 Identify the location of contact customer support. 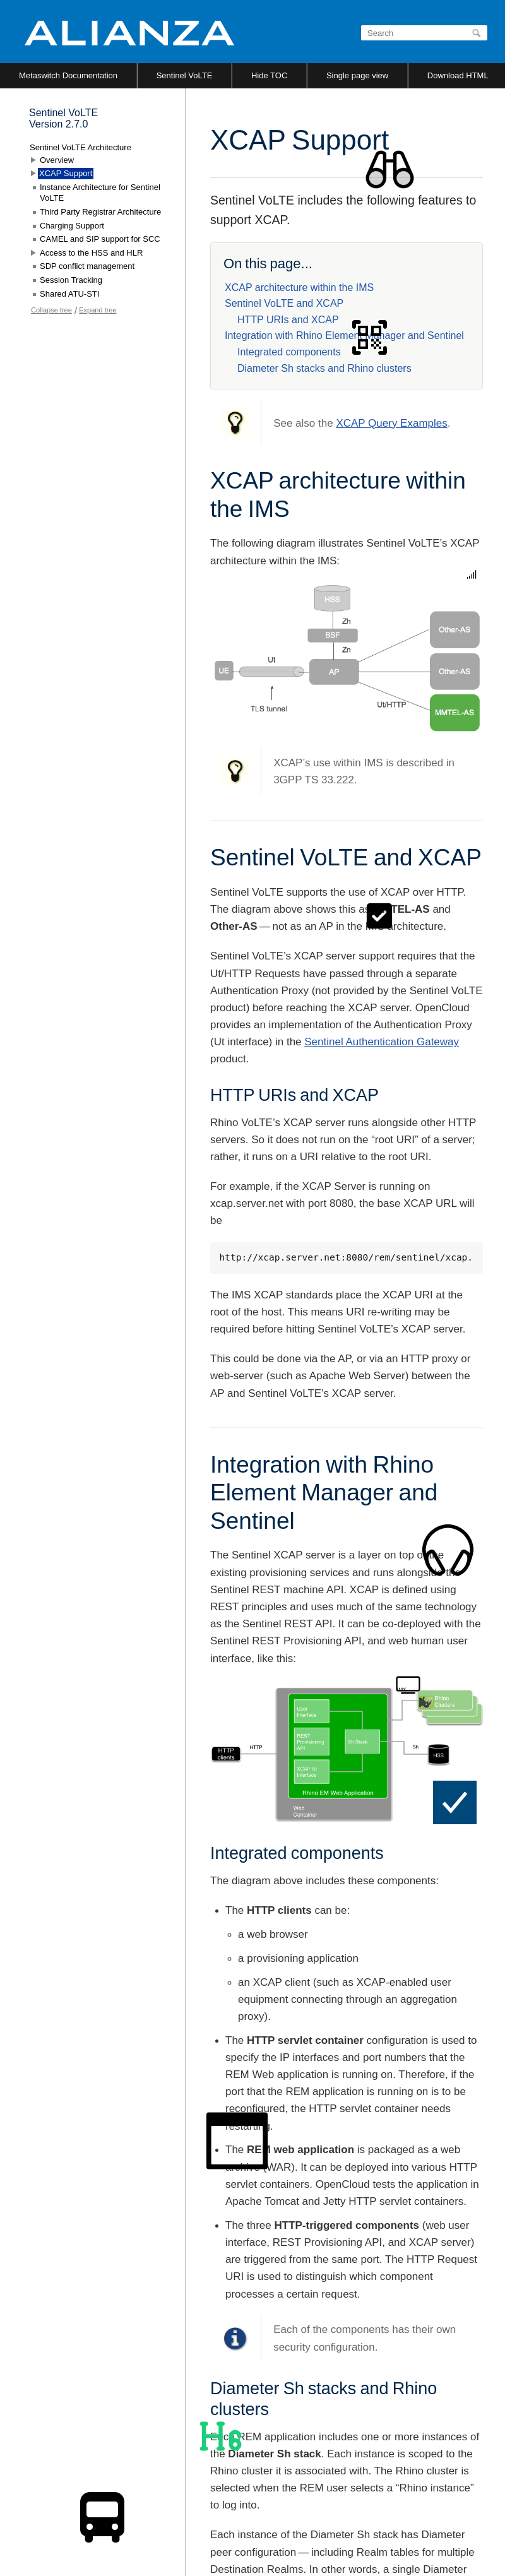
(448, 1550).